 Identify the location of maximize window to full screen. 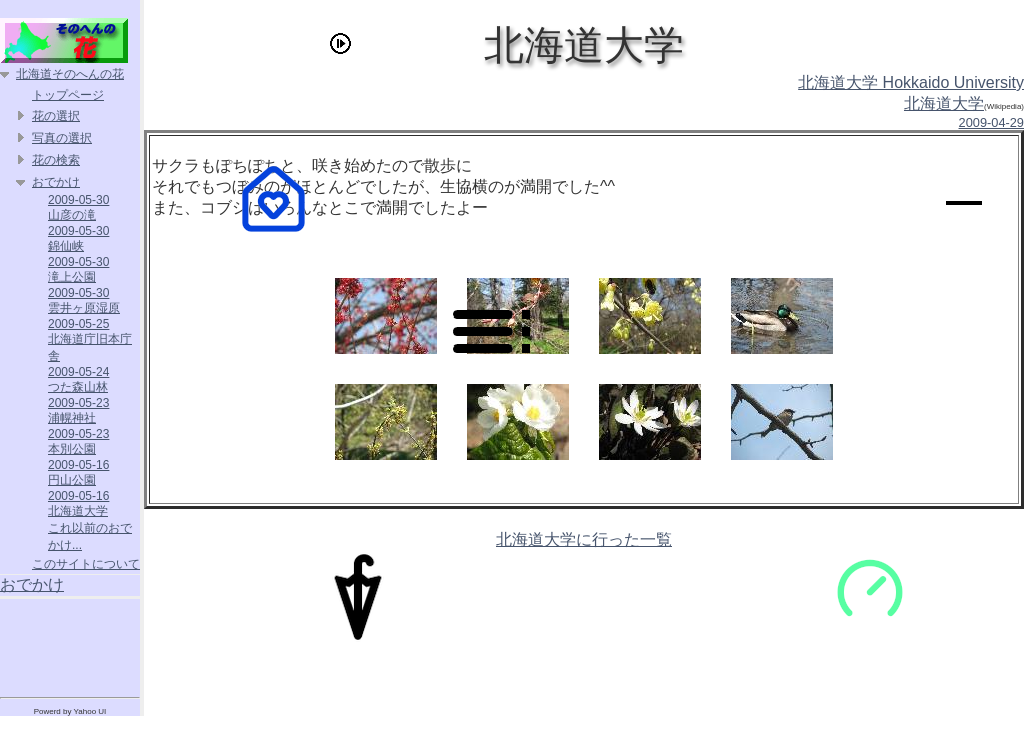
(964, 219).